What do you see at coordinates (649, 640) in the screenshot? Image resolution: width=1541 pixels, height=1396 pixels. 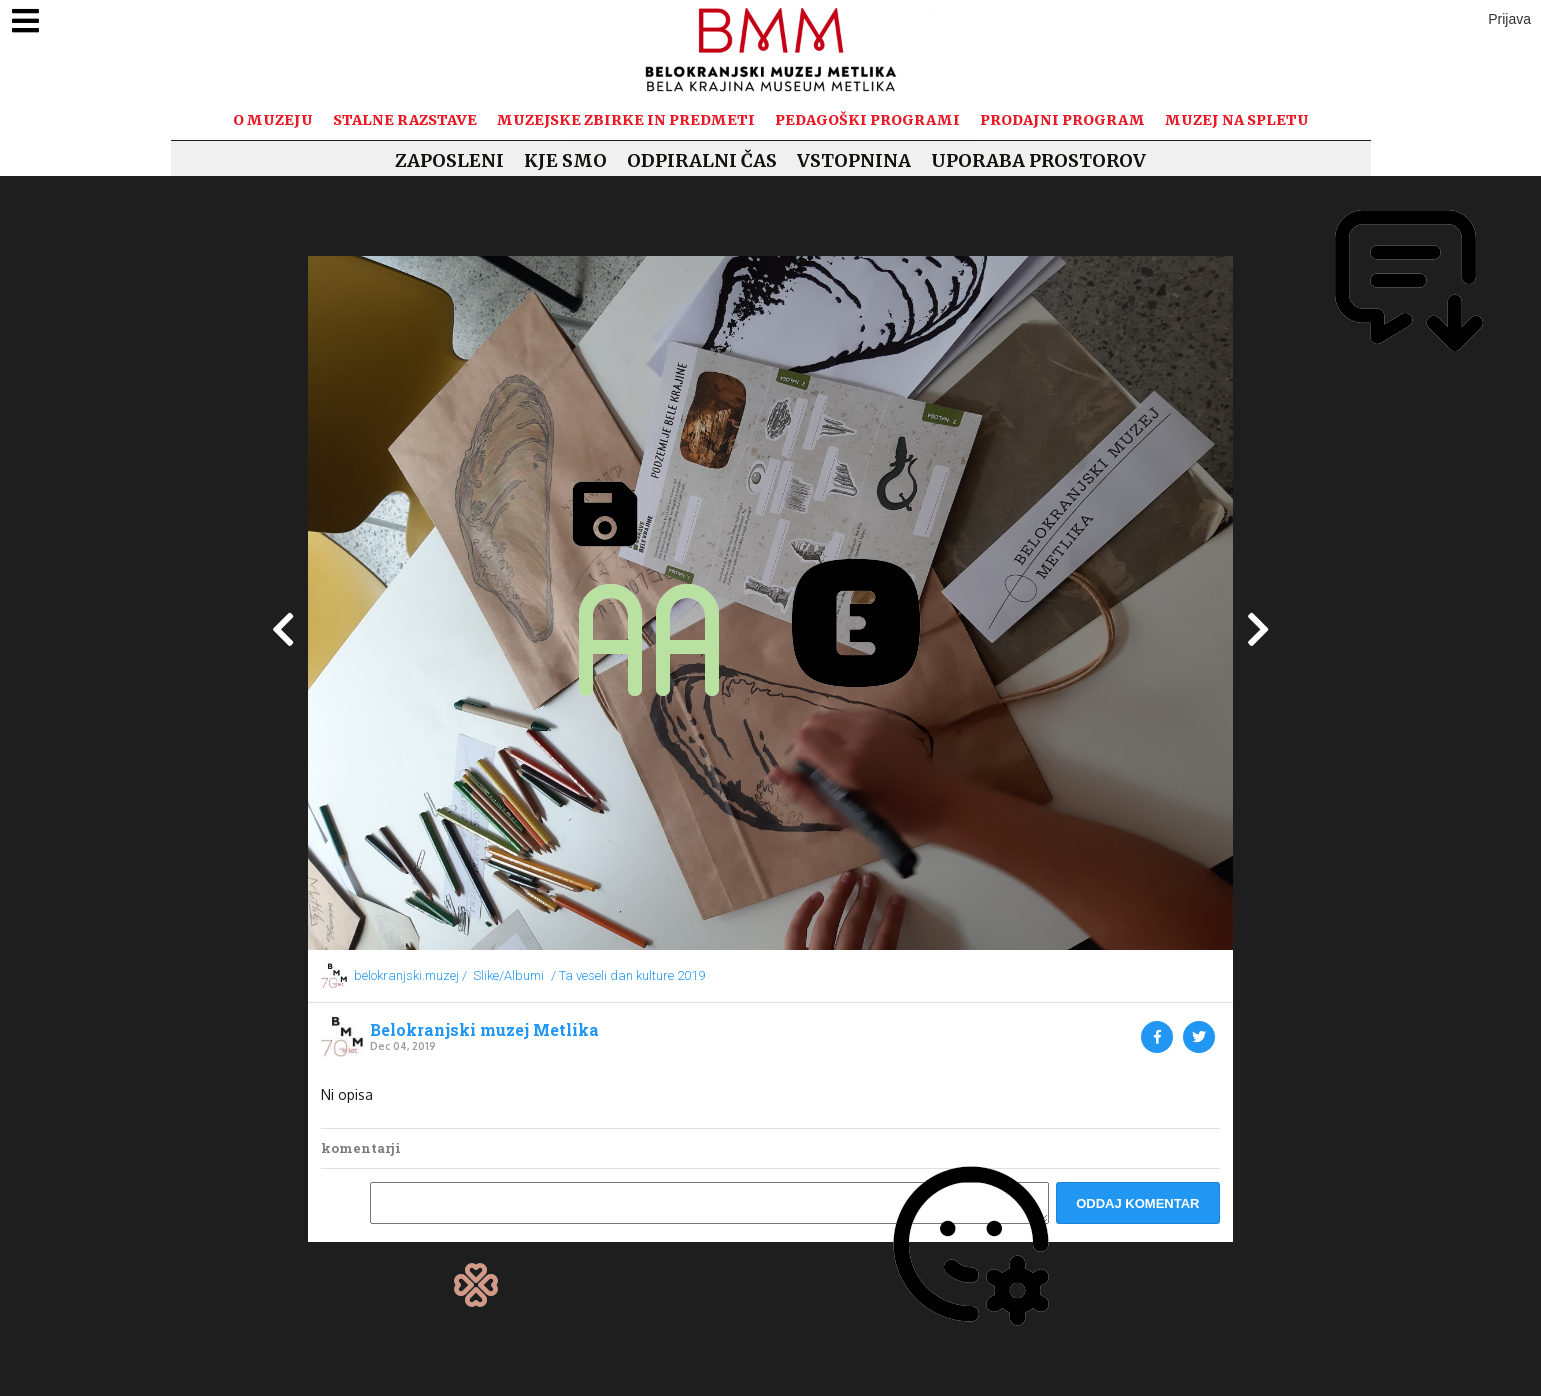 I see `switch text to uppercase` at bounding box center [649, 640].